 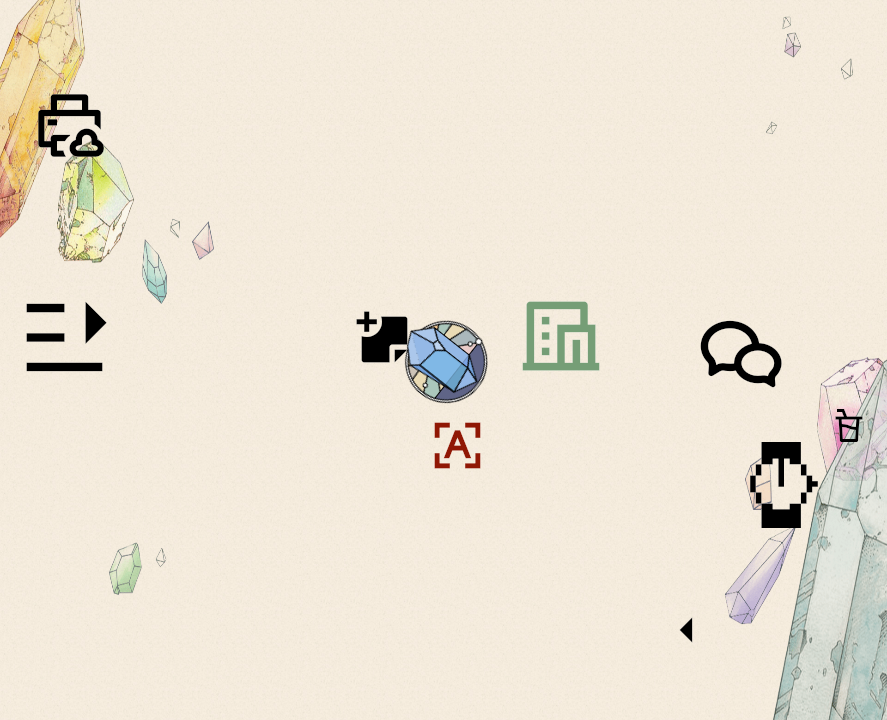 What do you see at coordinates (384, 339) in the screenshot?
I see `create a new sticky note` at bounding box center [384, 339].